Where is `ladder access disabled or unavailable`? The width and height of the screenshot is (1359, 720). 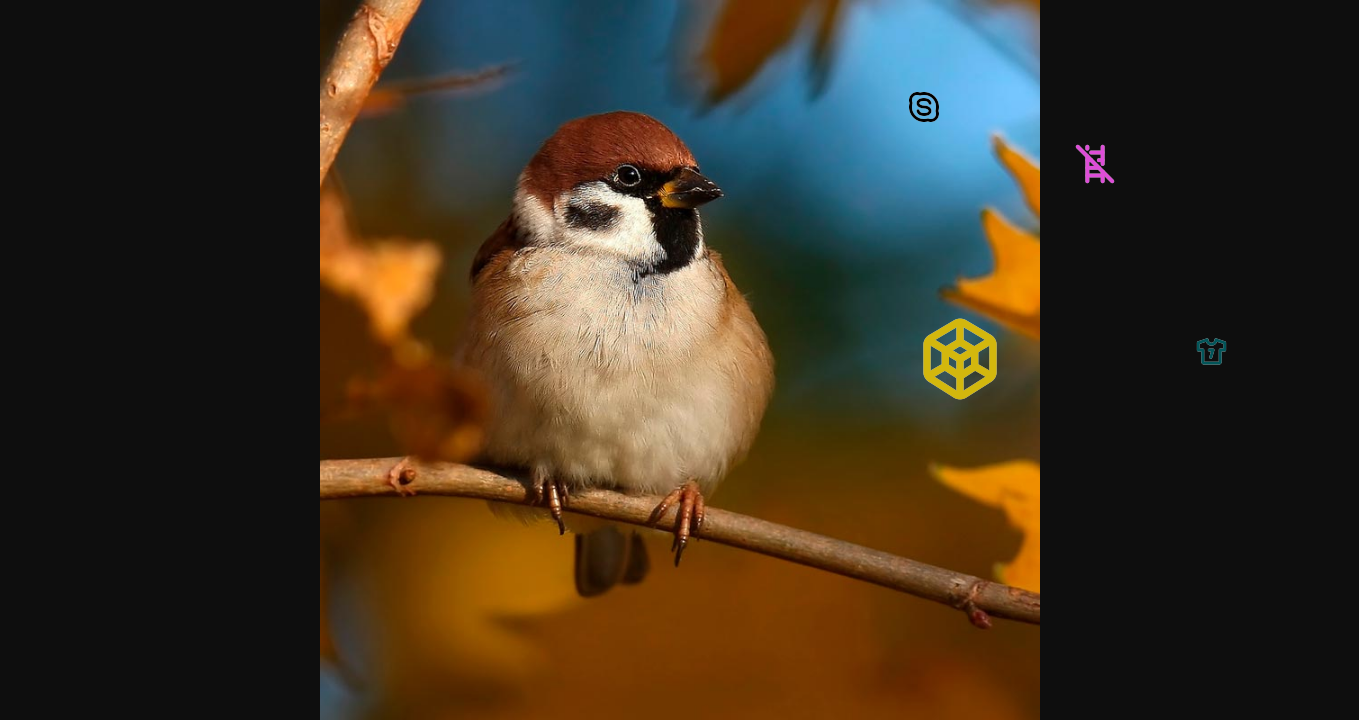
ladder access disabled or unavailable is located at coordinates (1095, 164).